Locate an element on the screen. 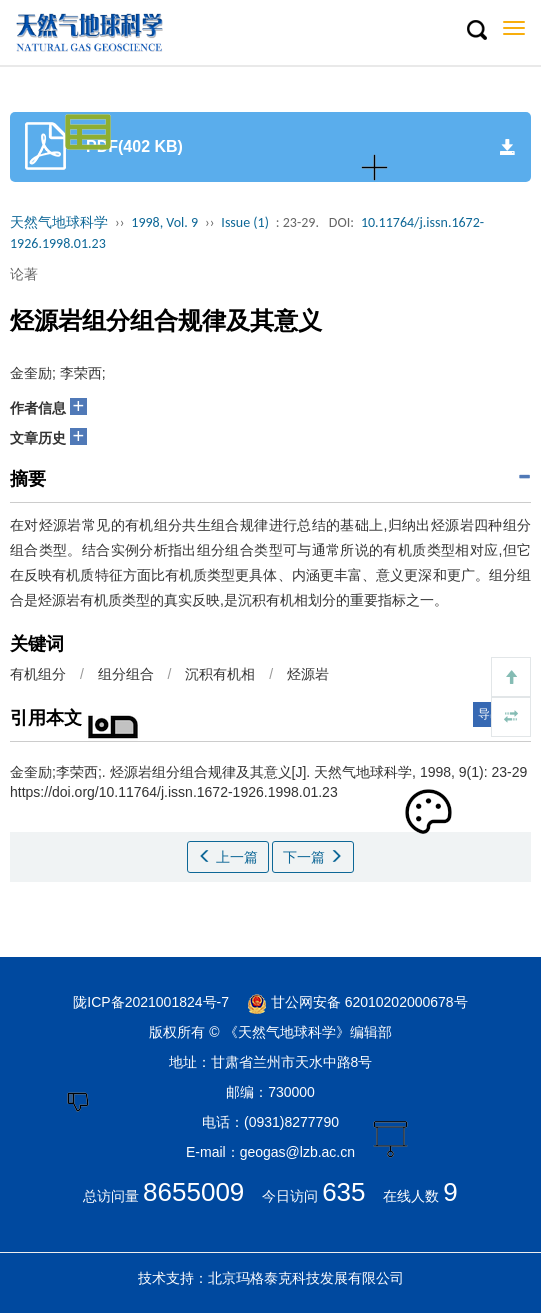 This screenshot has width=541, height=1313. dislike or downvote content is located at coordinates (78, 1101).